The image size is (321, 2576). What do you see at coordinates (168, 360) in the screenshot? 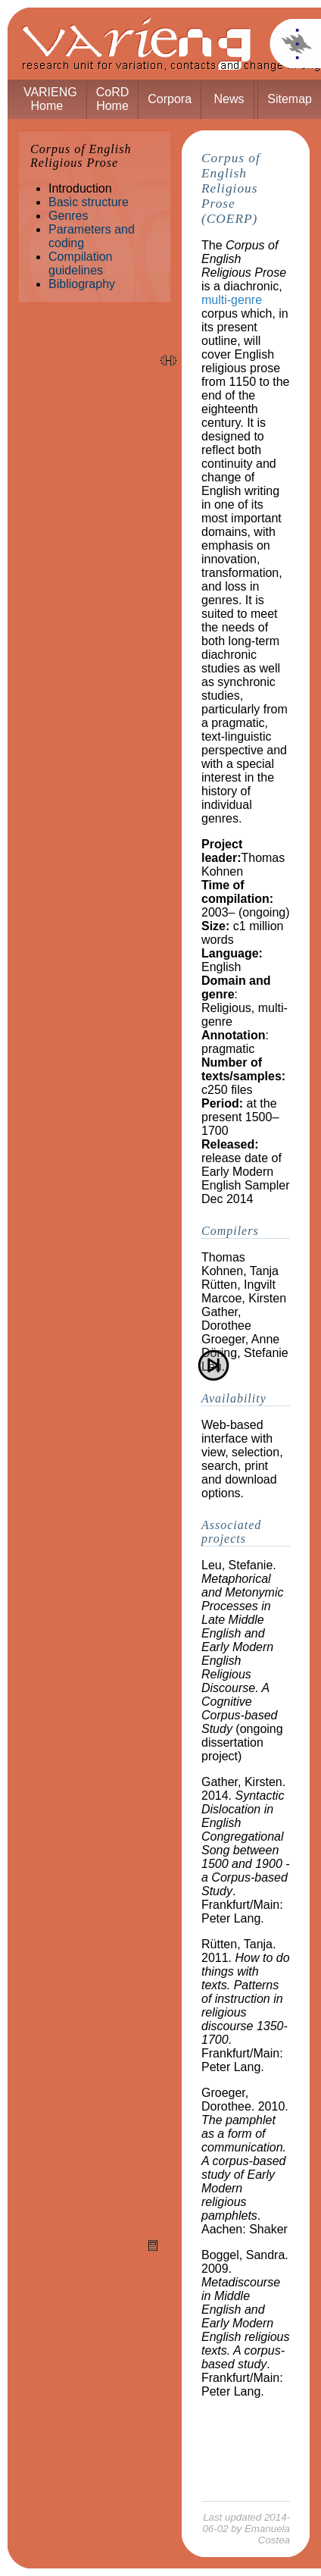
I see `access workout or fitness features` at bounding box center [168, 360].